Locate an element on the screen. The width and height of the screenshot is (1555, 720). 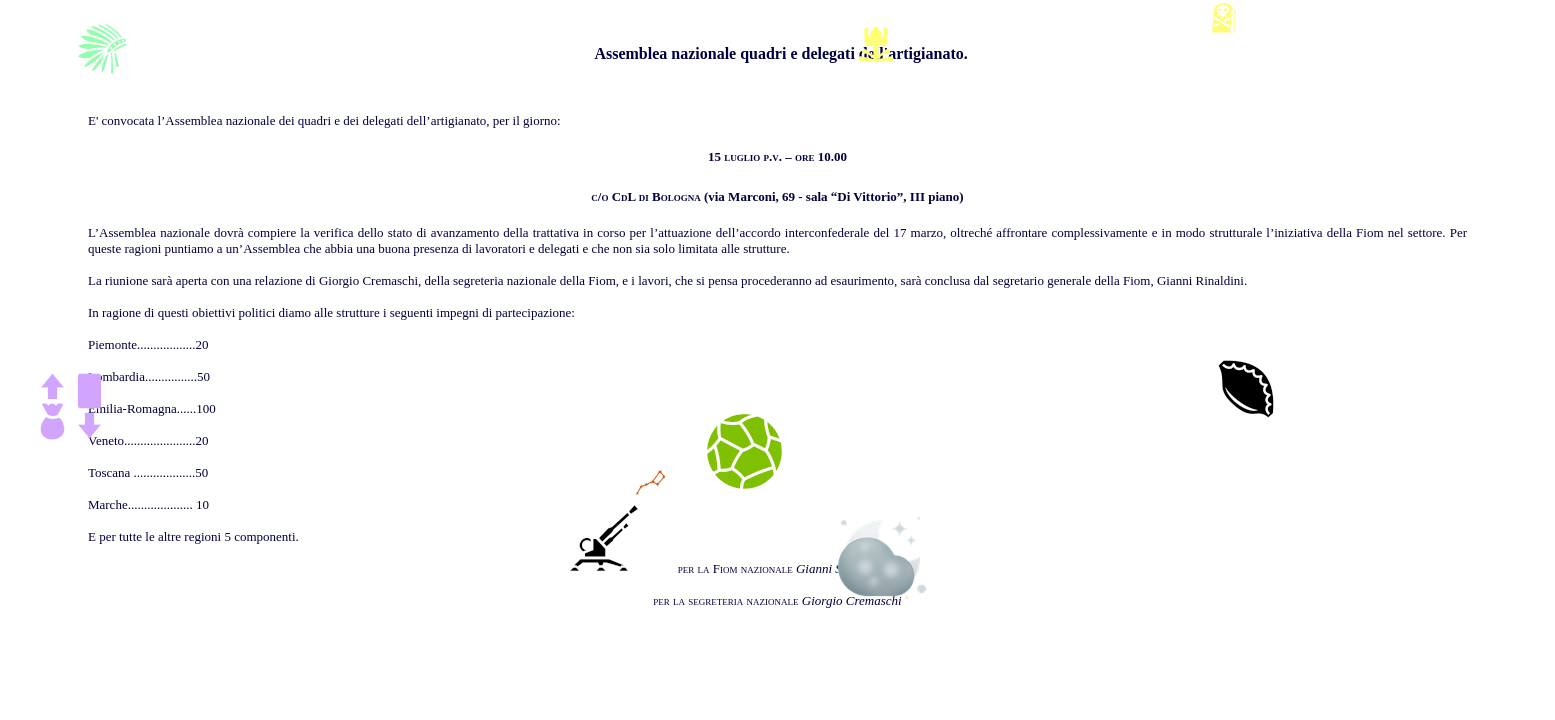
stone or boulder game element is located at coordinates (744, 451).